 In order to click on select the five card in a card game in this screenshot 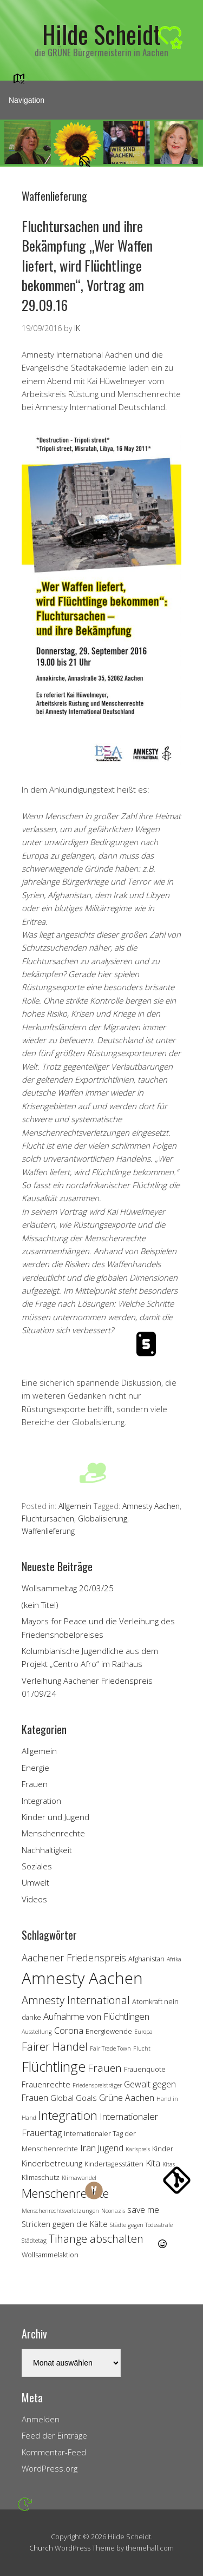, I will do `click(146, 1344)`.